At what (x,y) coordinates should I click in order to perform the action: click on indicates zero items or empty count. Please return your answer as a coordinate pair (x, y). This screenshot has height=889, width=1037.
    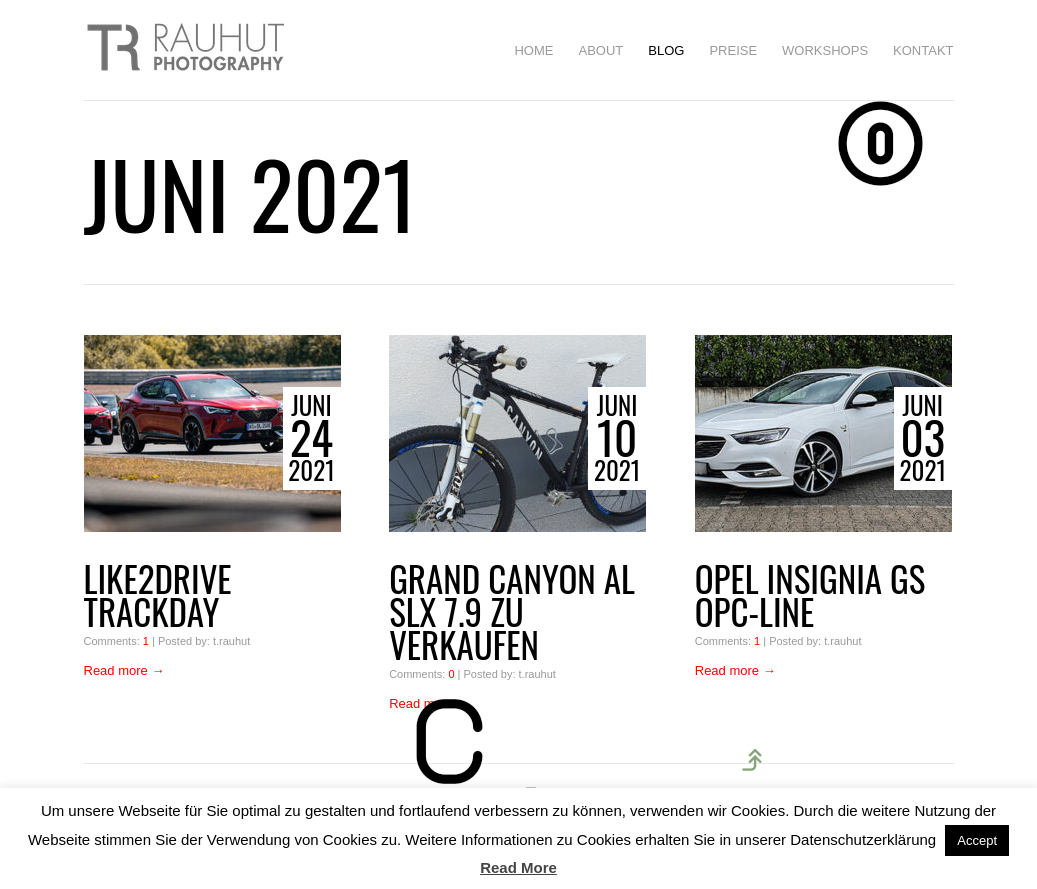
    Looking at the image, I should click on (880, 143).